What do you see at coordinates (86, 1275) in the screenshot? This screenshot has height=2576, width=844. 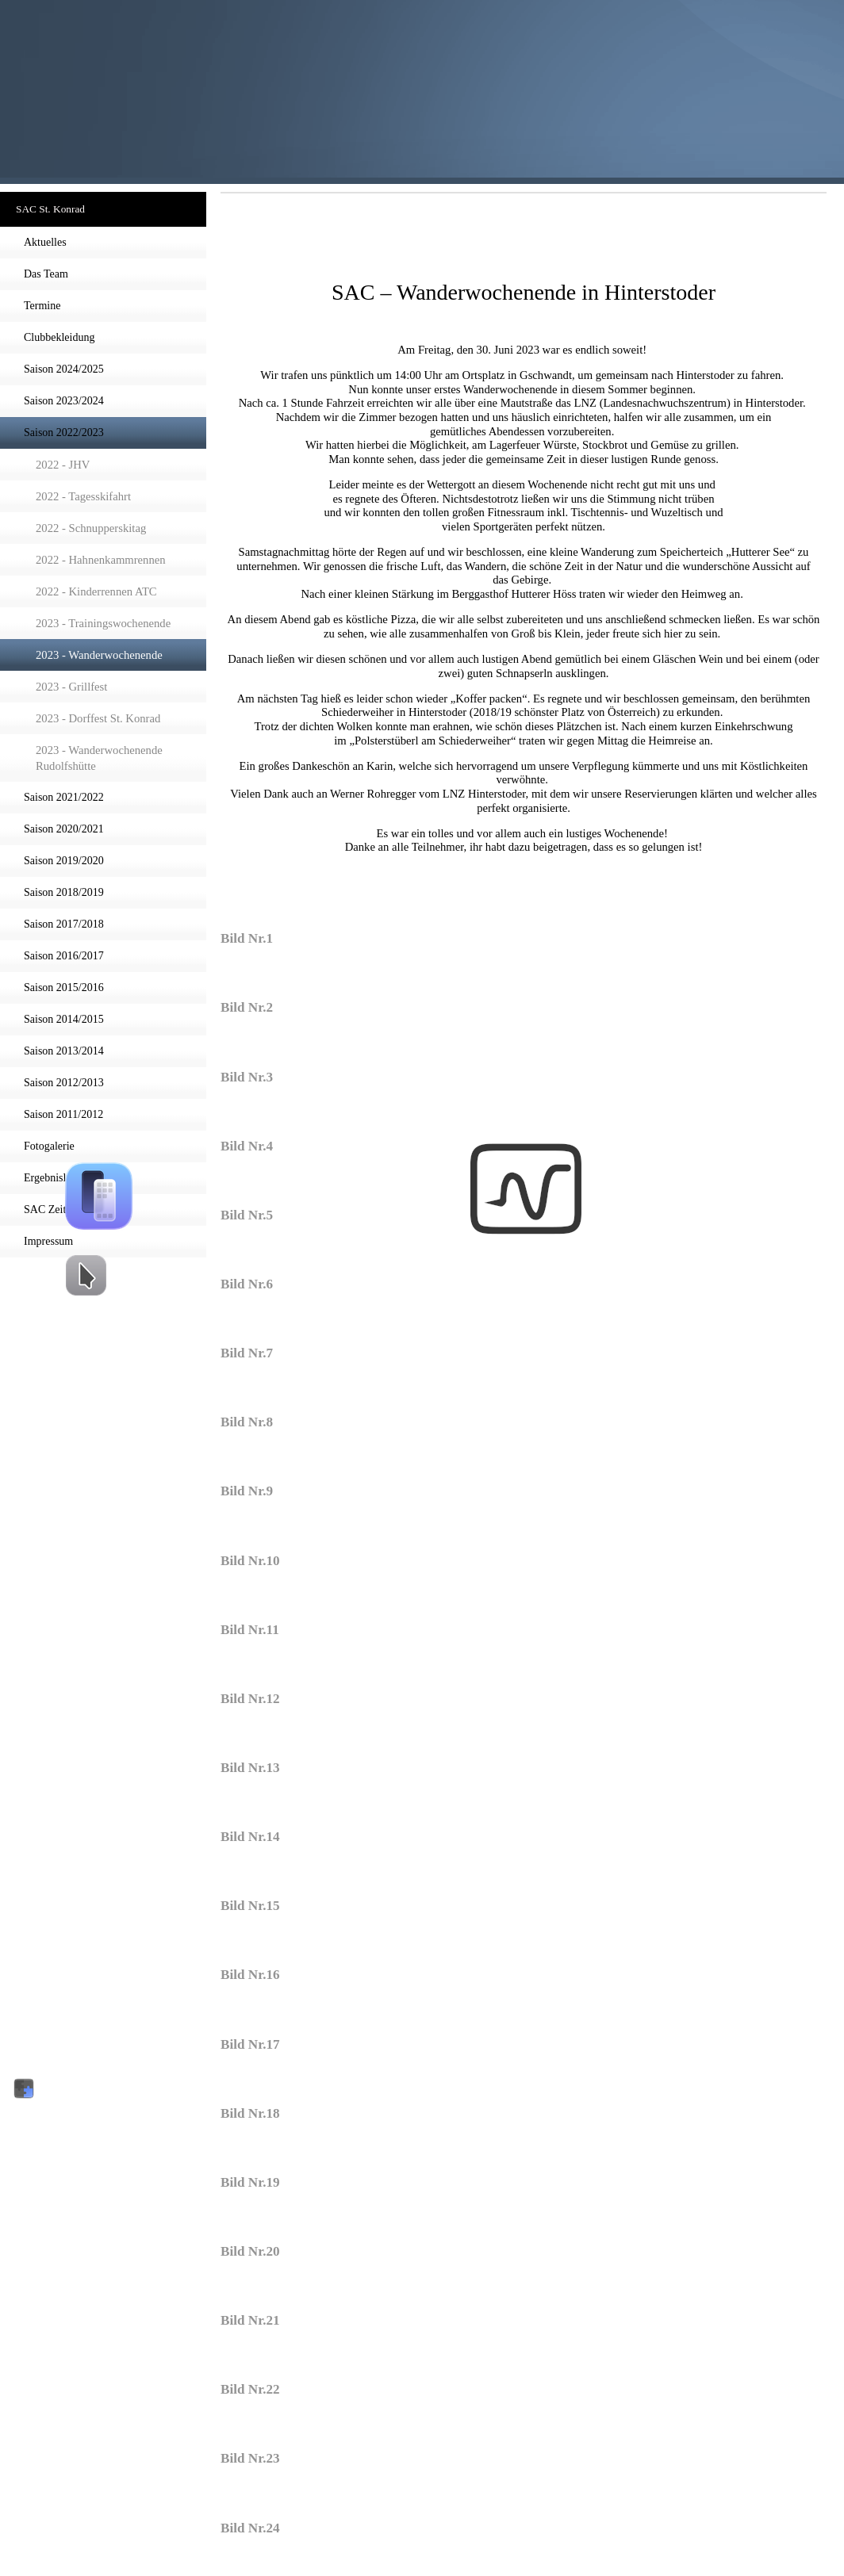 I see `open cursor preferences settings` at bounding box center [86, 1275].